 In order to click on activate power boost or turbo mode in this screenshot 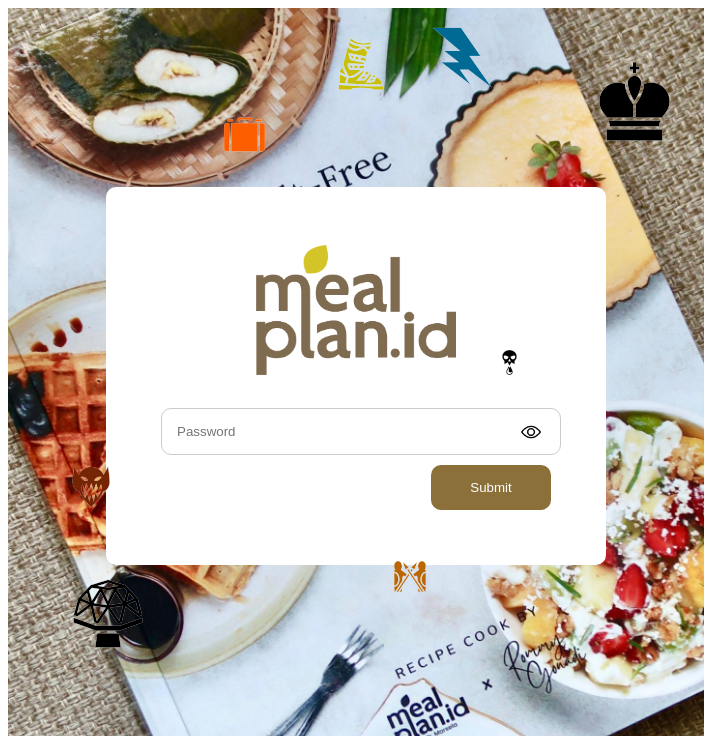, I will do `click(462, 57)`.